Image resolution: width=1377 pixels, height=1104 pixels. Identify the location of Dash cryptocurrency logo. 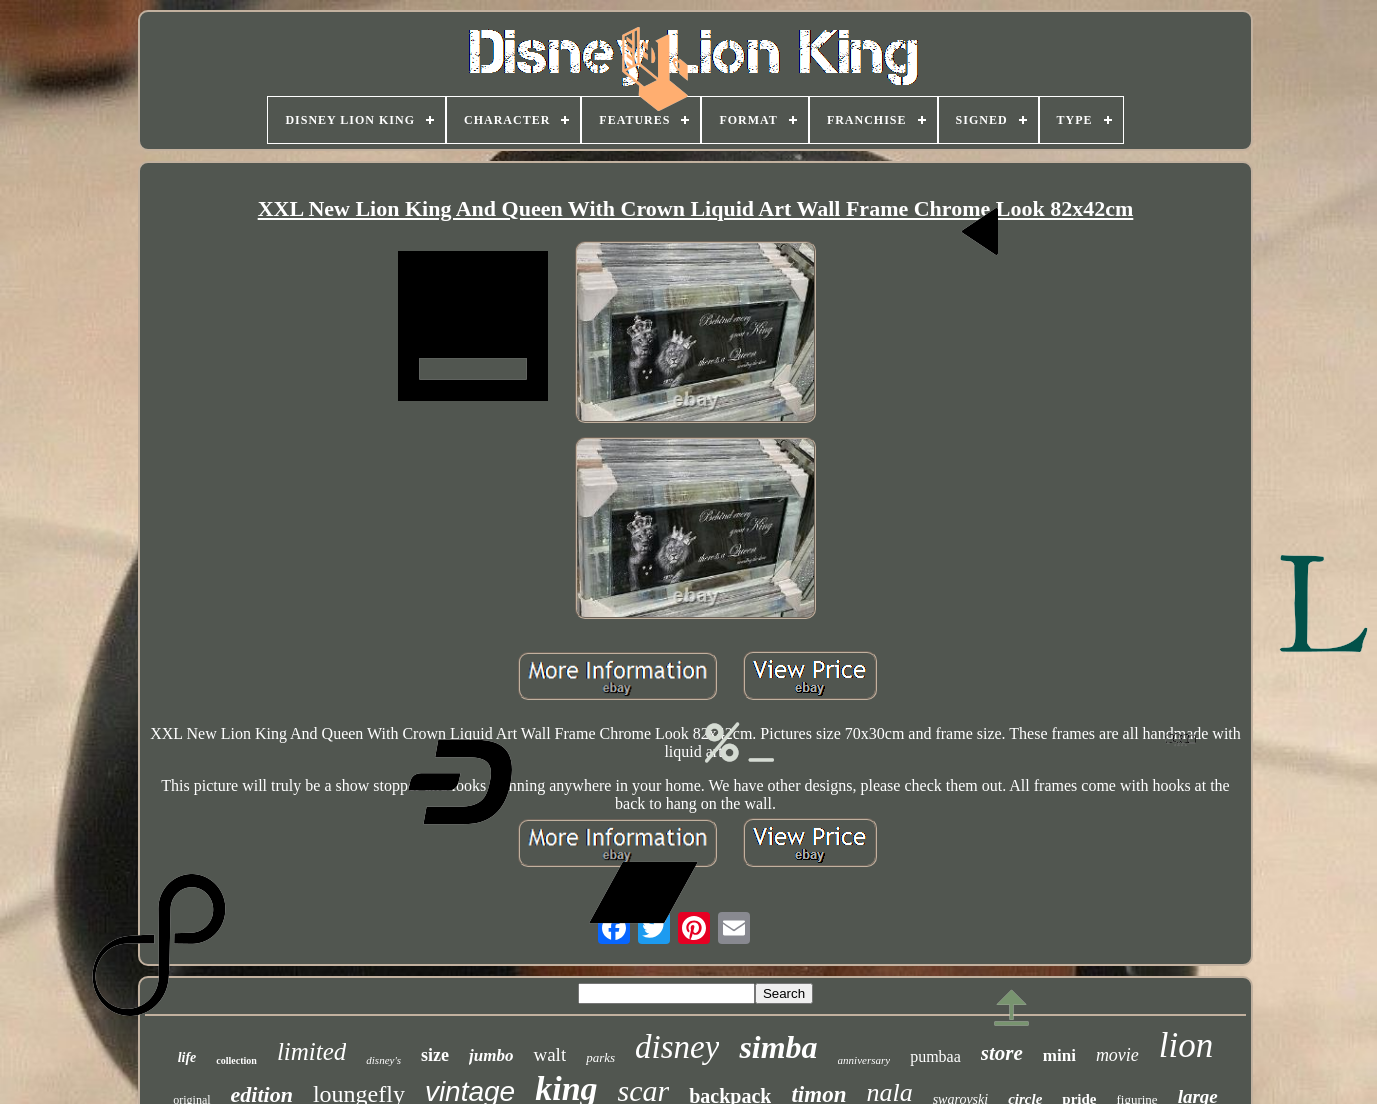
(460, 782).